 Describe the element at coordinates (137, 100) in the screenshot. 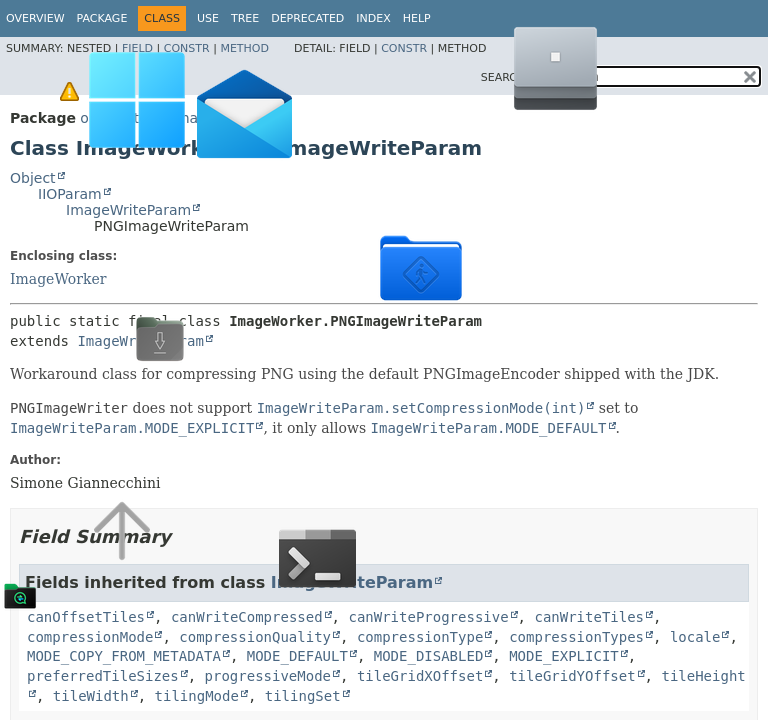

I see `open the windows start menu` at that location.